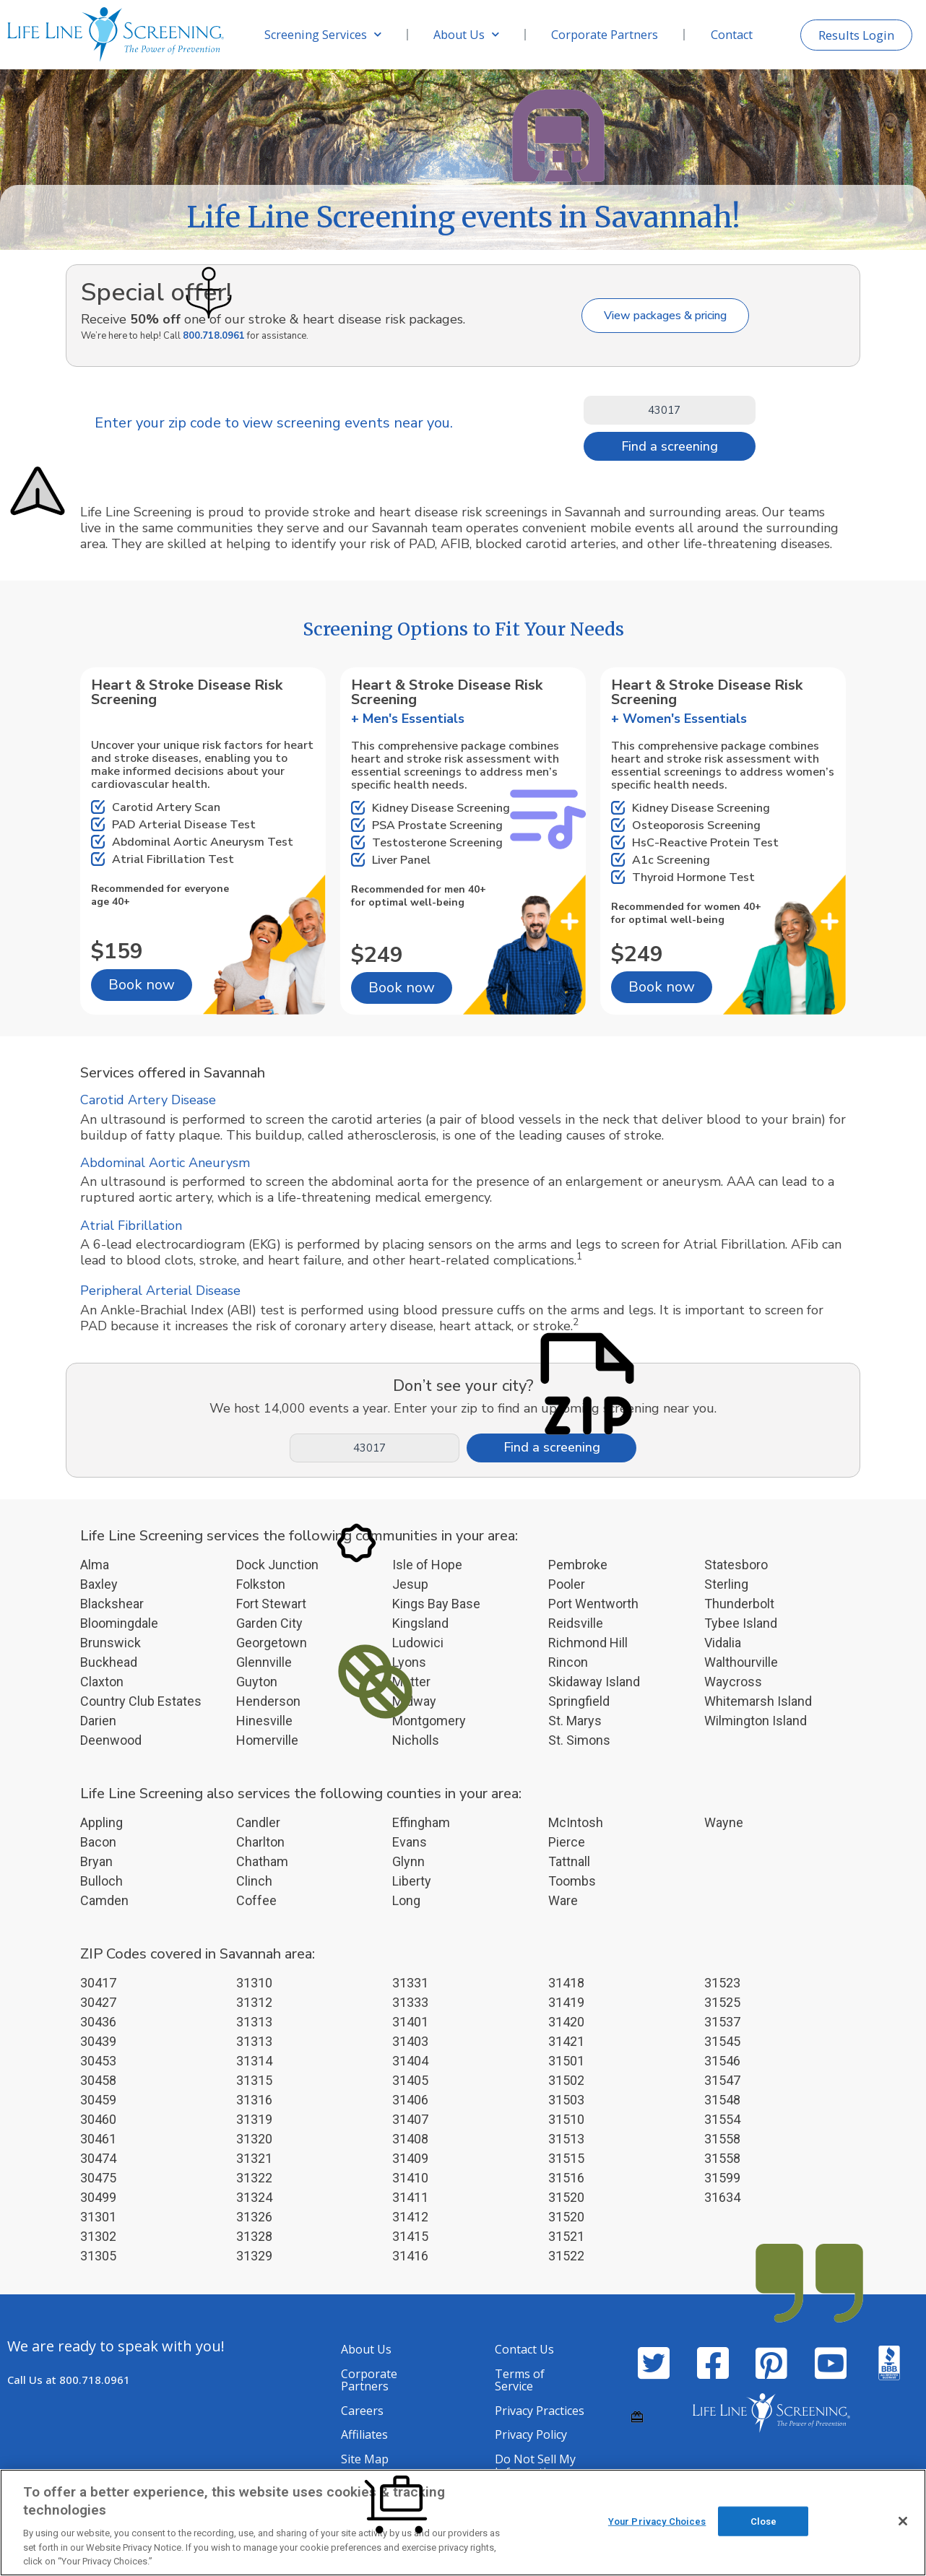 The height and width of the screenshot is (2576, 926). Describe the element at coordinates (209, 292) in the screenshot. I see `anchor link to a specific section on the page` at that location.